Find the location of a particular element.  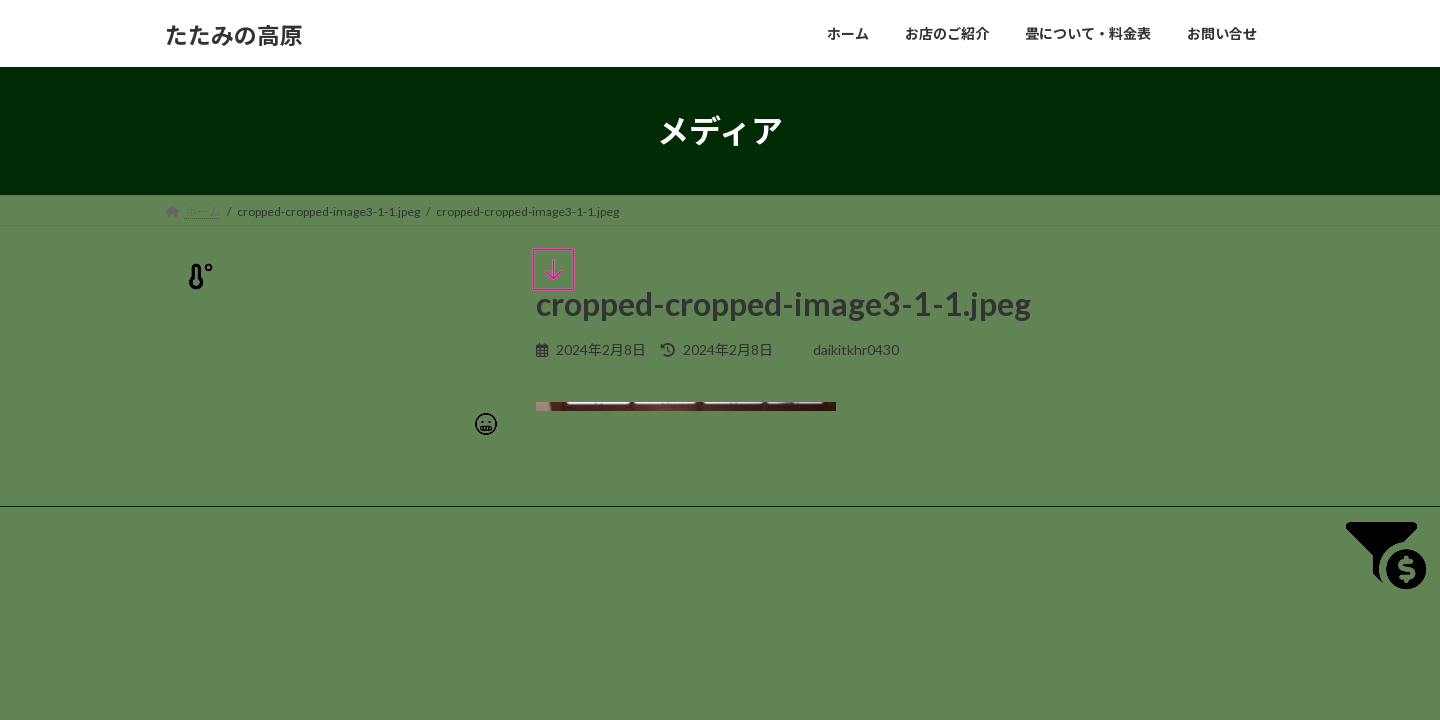

download file or content is located at coordinates (553, 269).